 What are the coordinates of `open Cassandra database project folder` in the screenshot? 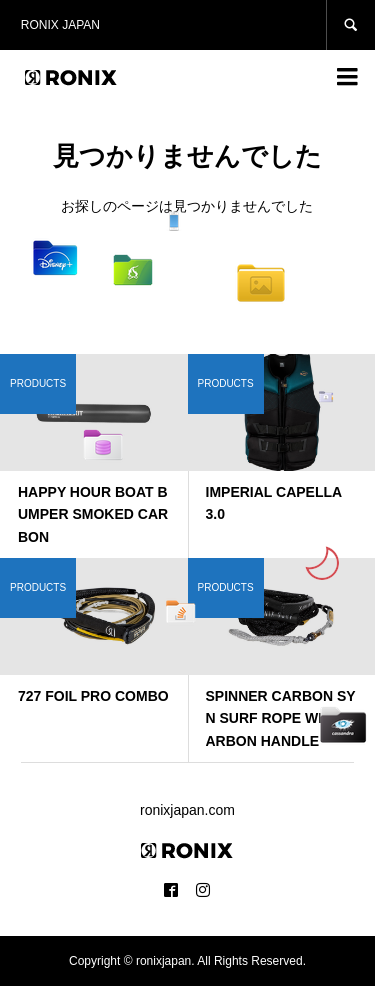 It's located at (343, 726).